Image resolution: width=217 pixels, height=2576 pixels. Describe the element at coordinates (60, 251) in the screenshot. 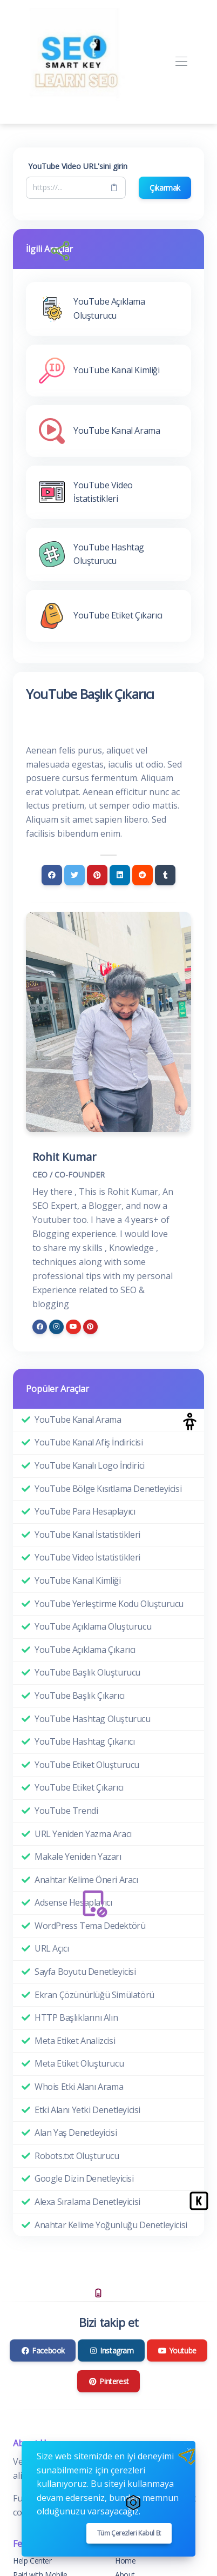

I see `share content to social media` at that location.